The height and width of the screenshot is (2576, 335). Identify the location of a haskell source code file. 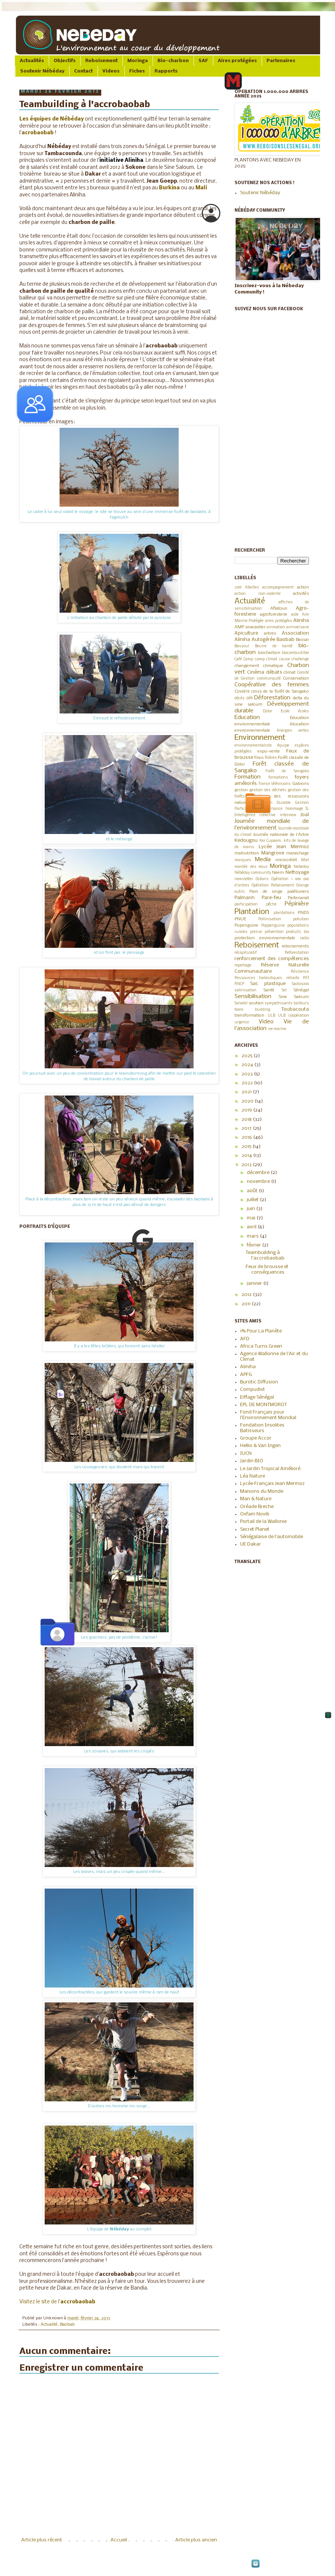
(61, 1394).